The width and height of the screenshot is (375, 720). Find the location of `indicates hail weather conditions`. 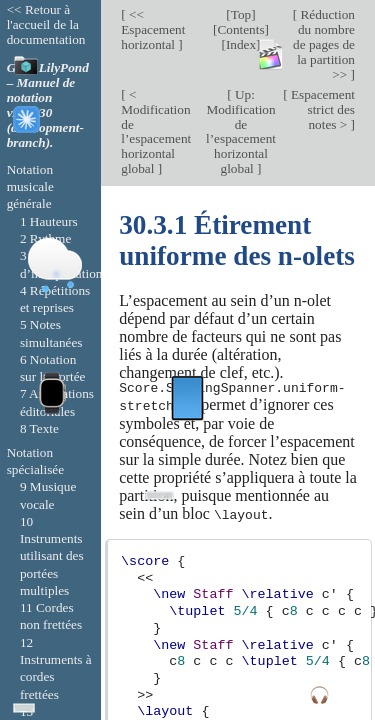

indicates hail weather conditions is located at coordinates (55, 265).